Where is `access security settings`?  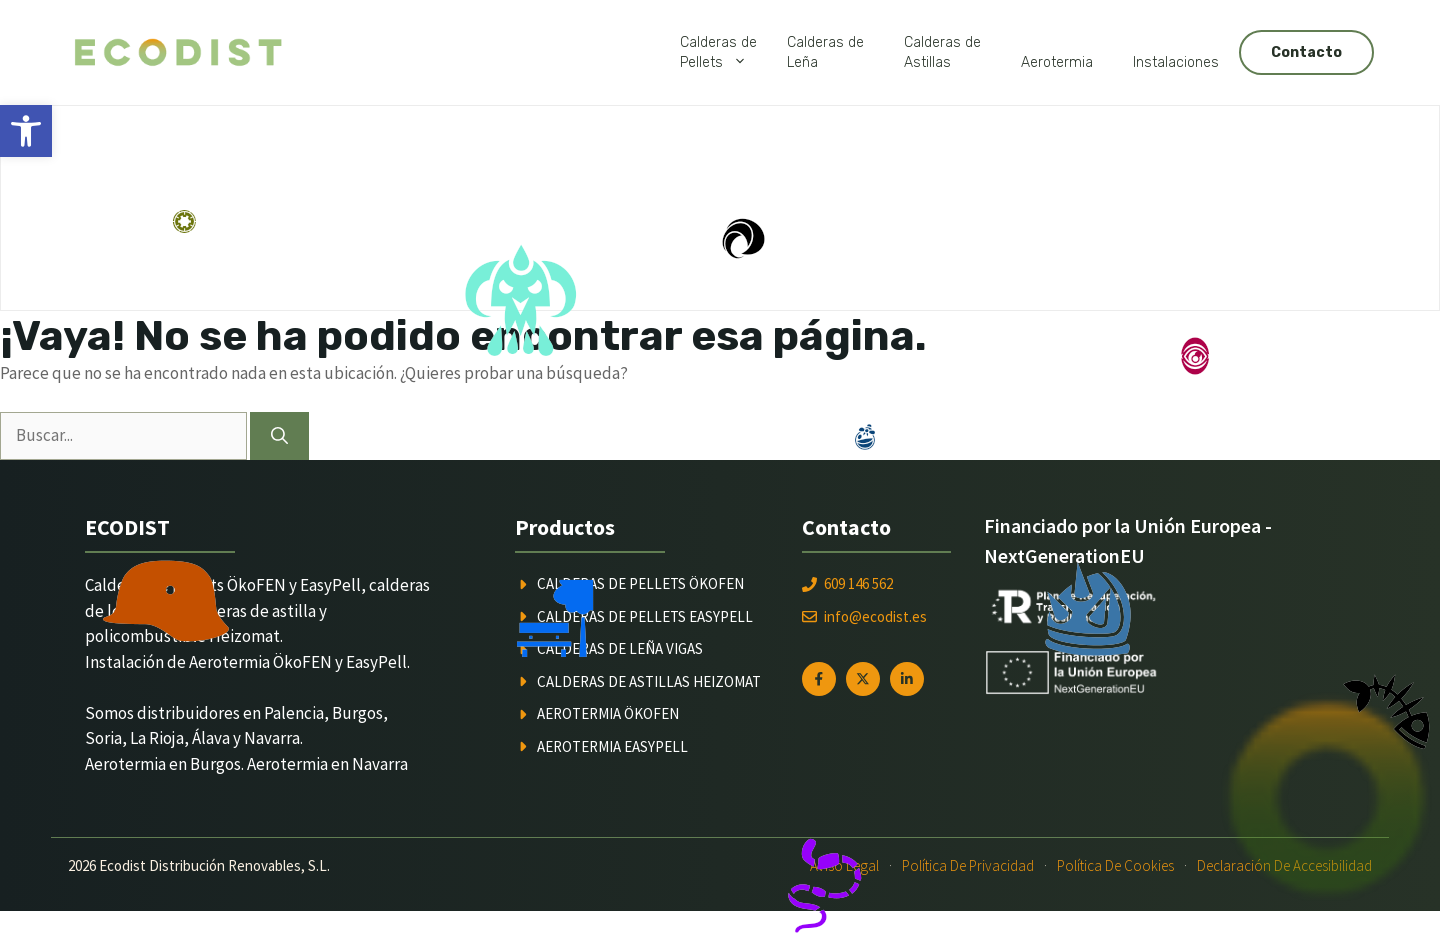 access security settings is located at coordinates (184, 221).